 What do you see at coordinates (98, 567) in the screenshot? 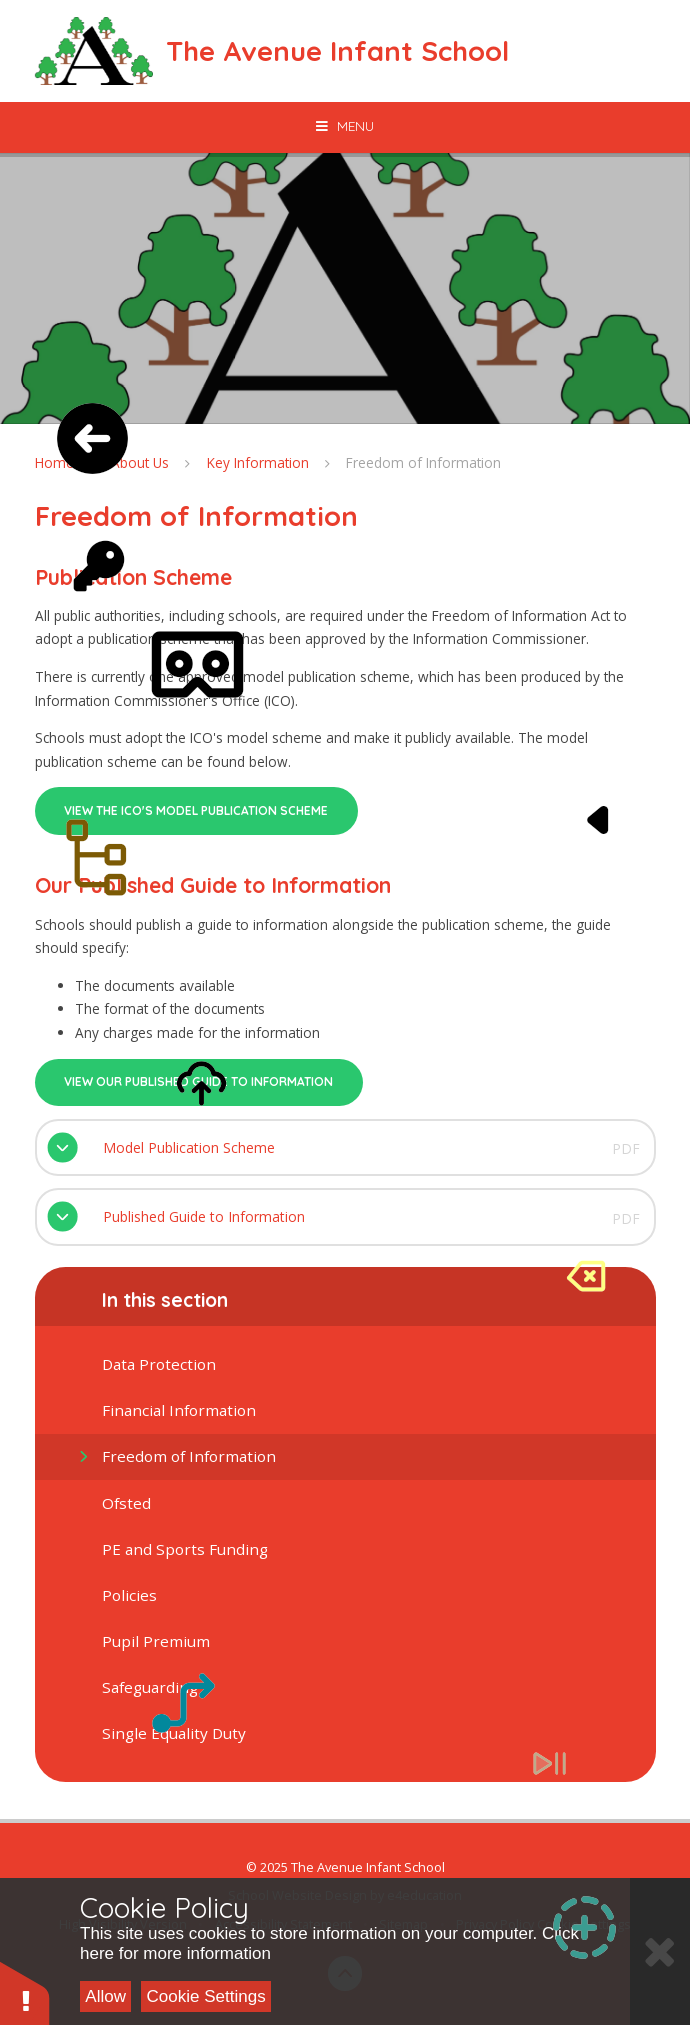
I see `access security or login settings` at bounding box center [98, 567].